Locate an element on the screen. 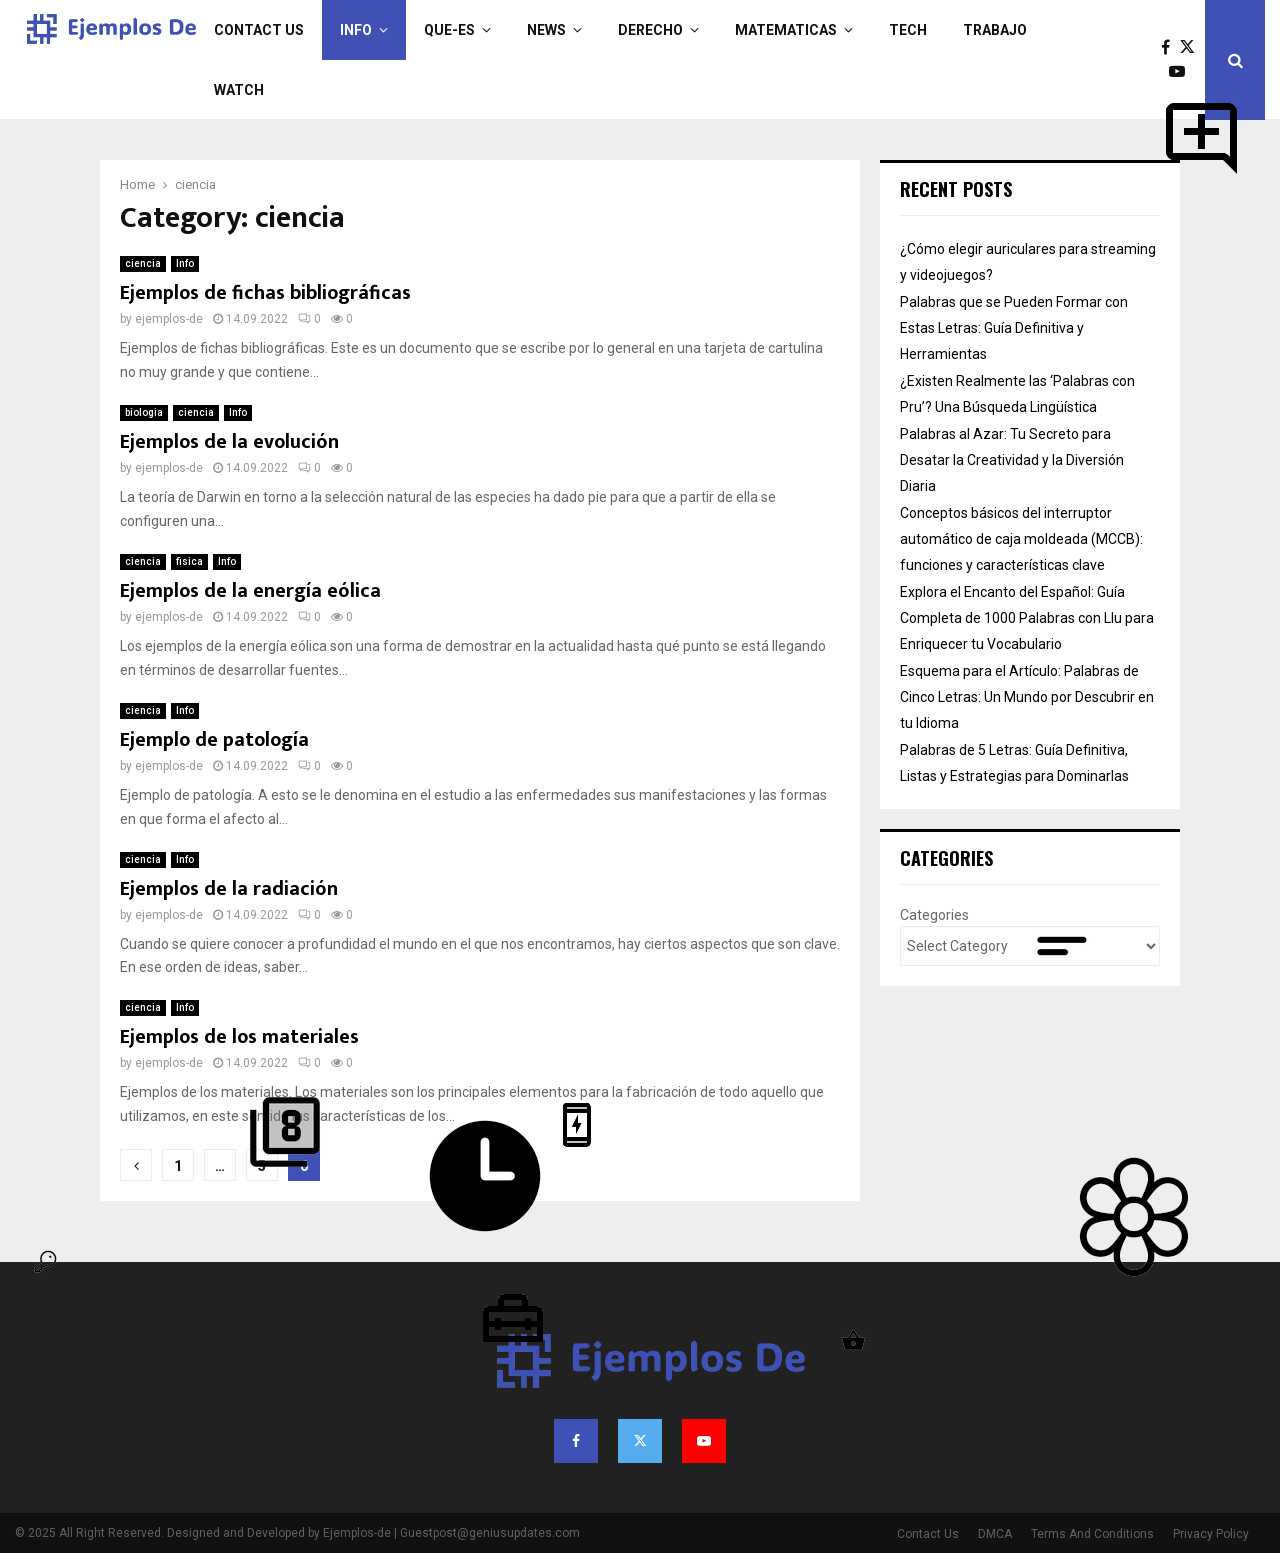  find nearby electric vehicle charging stations is located at coordinates (577, 1125).